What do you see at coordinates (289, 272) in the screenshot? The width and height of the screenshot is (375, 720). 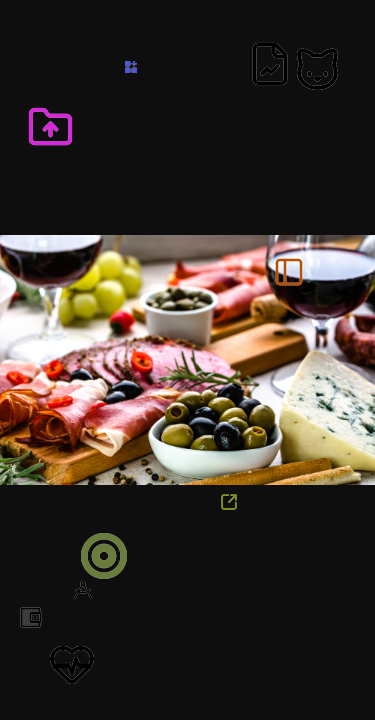 I see `toggle the left sidebar panel` at bounding box center [289, 272].